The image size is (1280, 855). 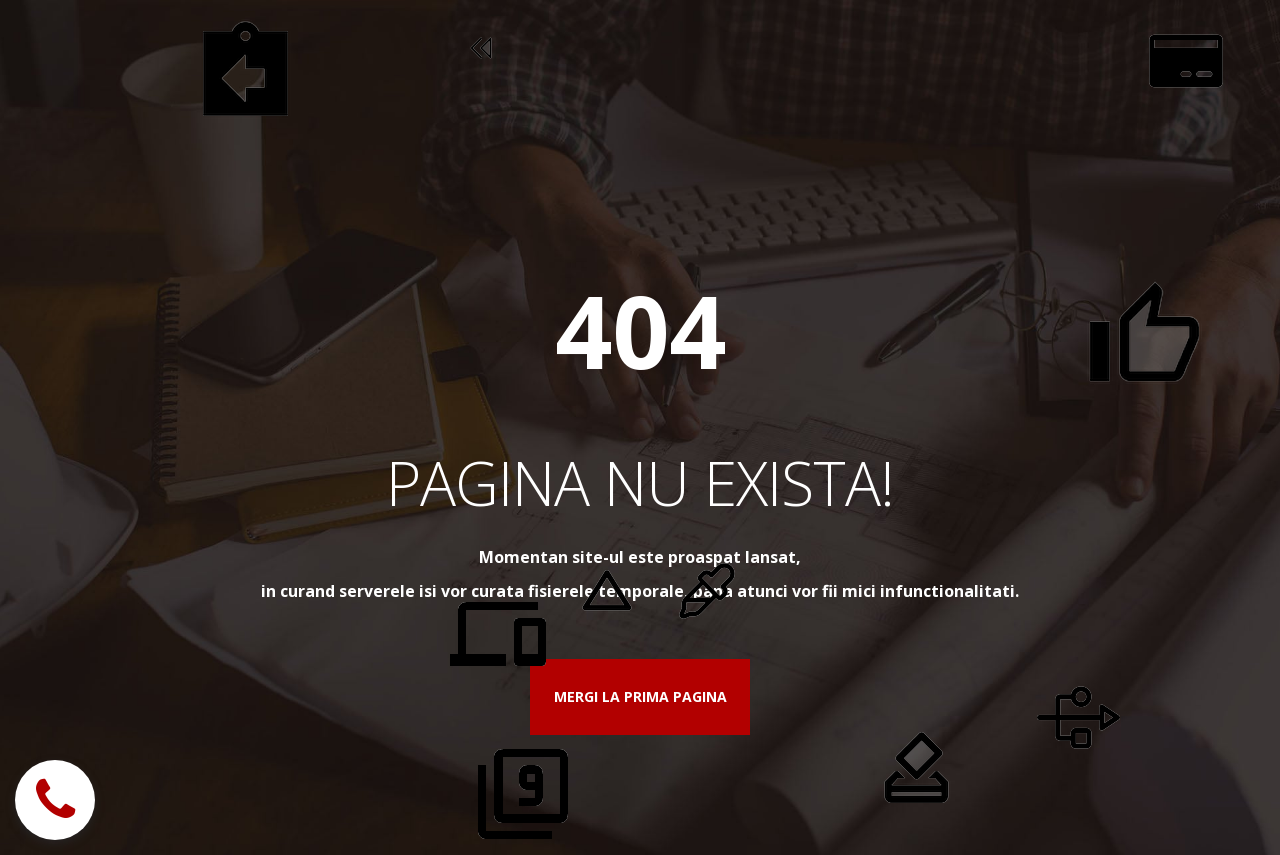 What do you see at coordinates (916, 767) in the screenshot?
I see `cast your vote or submit a ballot` at bounding box center [916, 767].